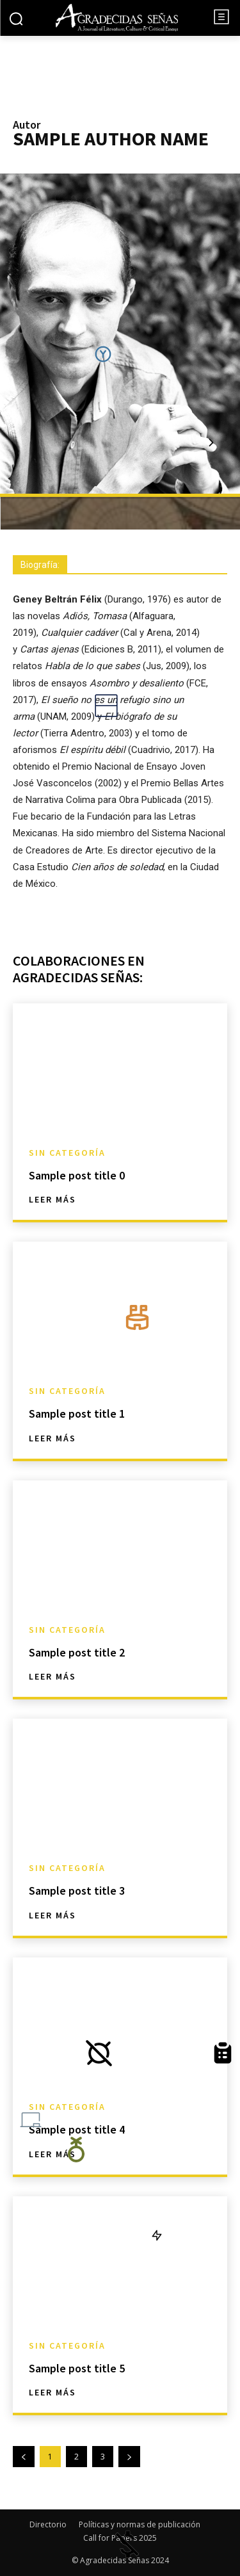 This screenshot has width=240, height=2576. What do you see at coordinates (211, 442) in the screenshot?
I see `navigate to the next item or page` at bounding box center [211, 442].